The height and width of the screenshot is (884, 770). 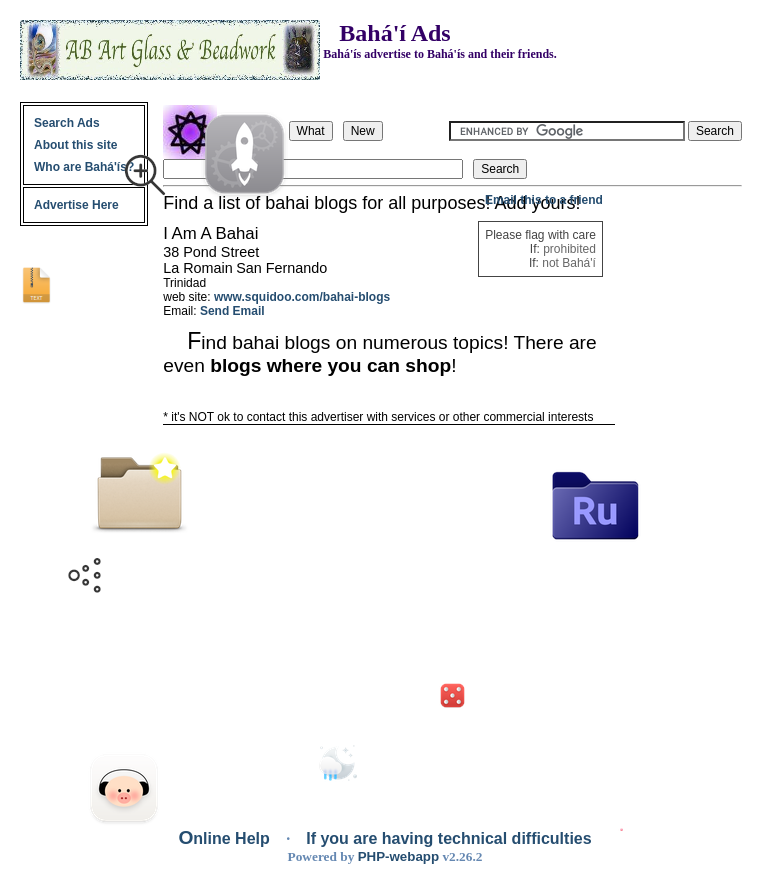 What do you see at coordinates (338, 763) in the screenshot?
I see `indicates nighttime rain or showers in weather forecast` at bounding box center [338, 763].